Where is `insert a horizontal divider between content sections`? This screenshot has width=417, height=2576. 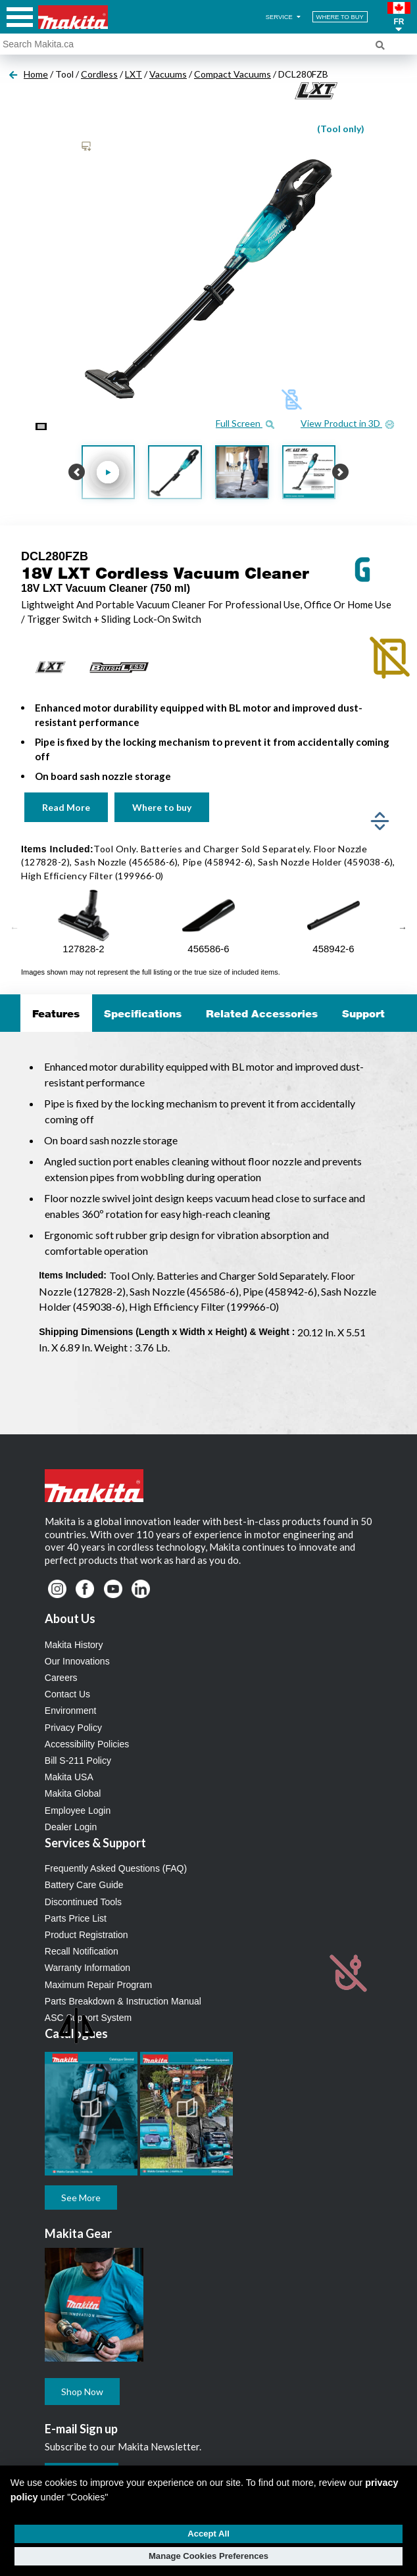
insert a horizontal divider between content sections is located at coordinates (380, 821).